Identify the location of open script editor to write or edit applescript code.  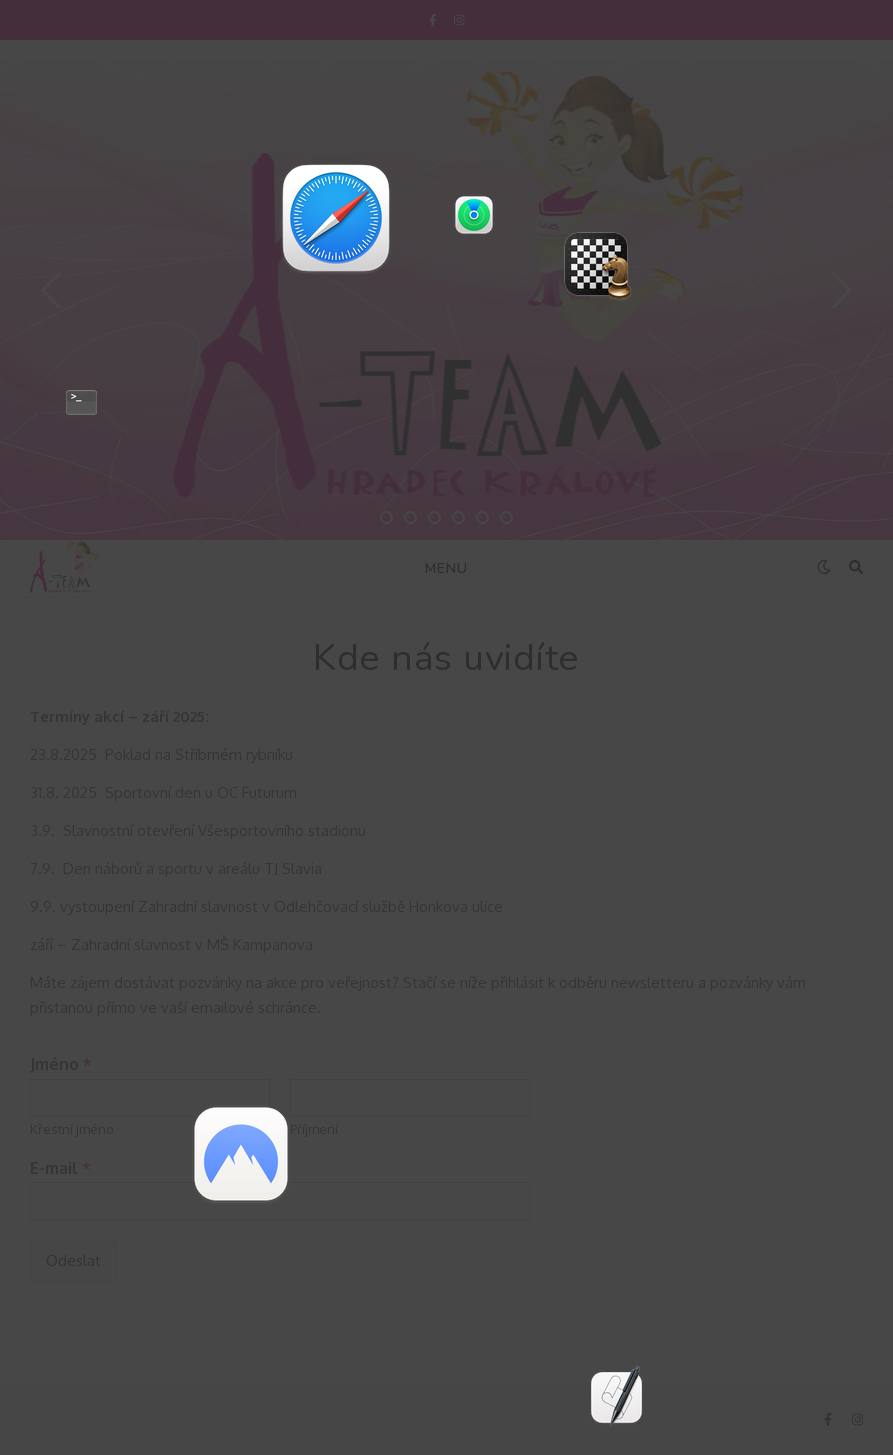
(616, 1397).